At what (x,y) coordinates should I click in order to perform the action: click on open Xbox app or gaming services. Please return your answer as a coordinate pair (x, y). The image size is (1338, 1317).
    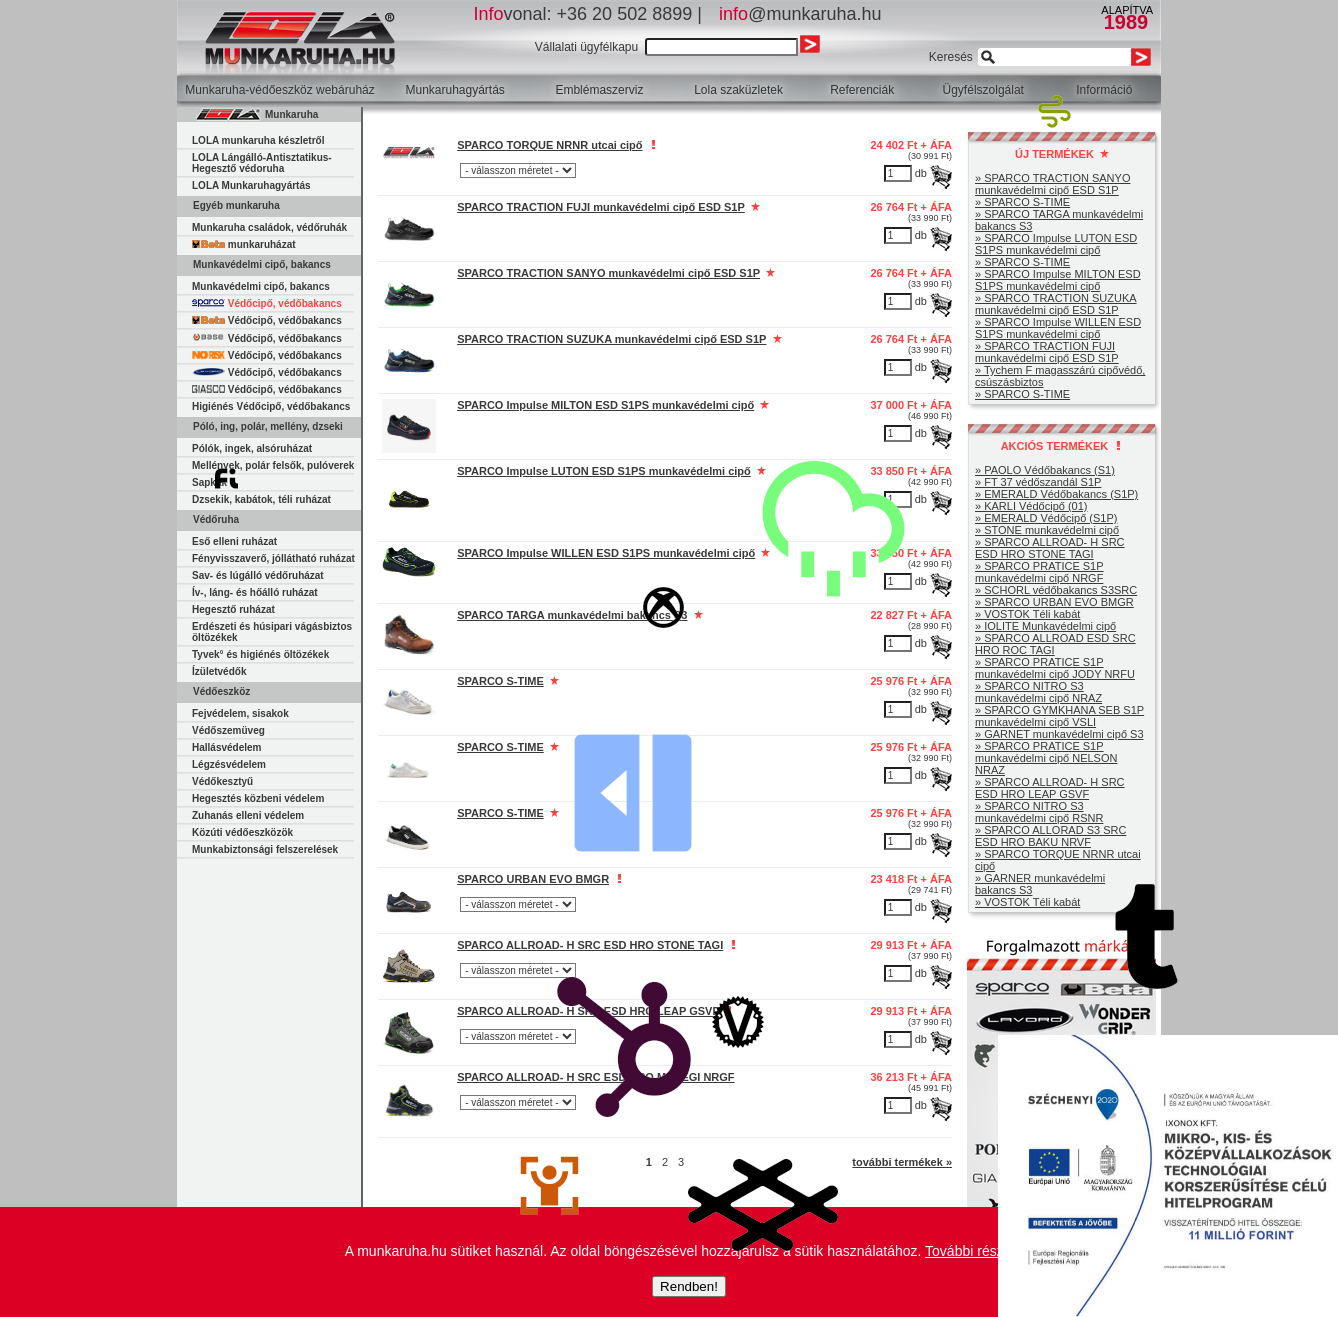
    Looking at the image, I should click on (663, 607).